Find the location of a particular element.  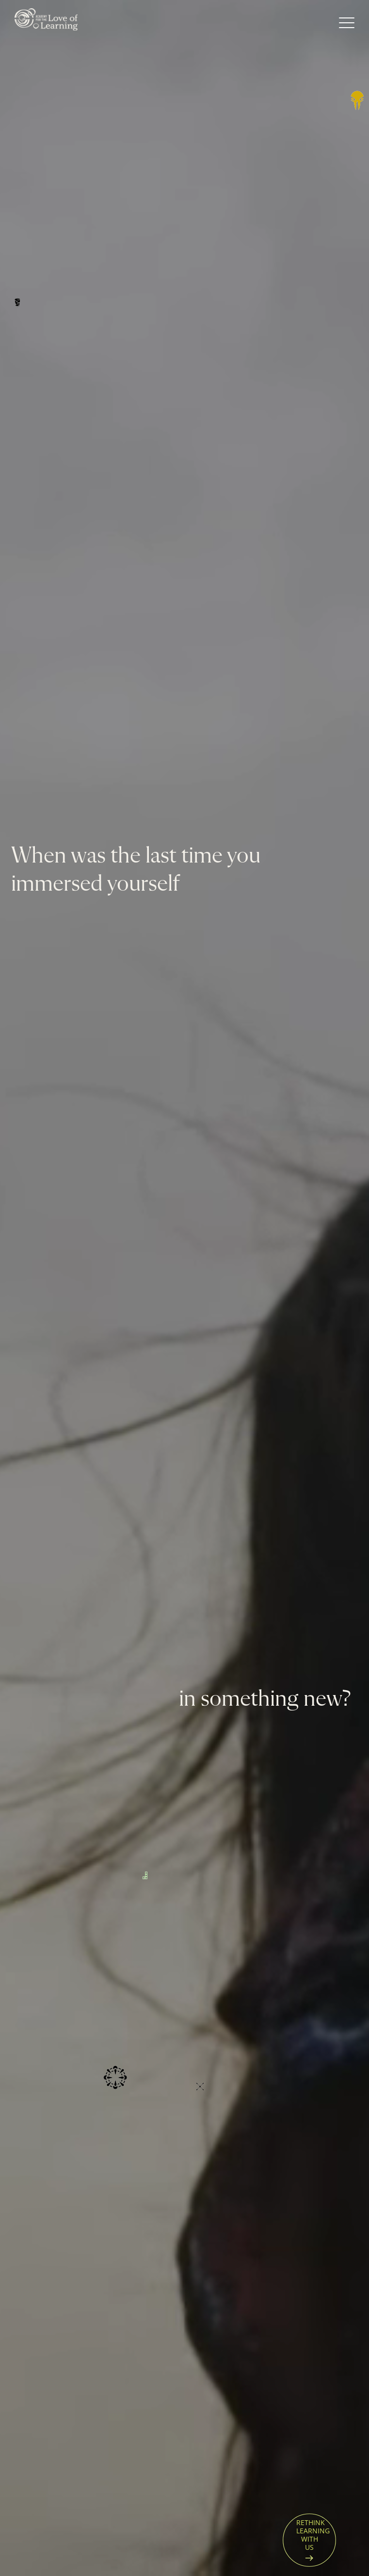

browse kebab or street food options is located at coordinates (17, 303).